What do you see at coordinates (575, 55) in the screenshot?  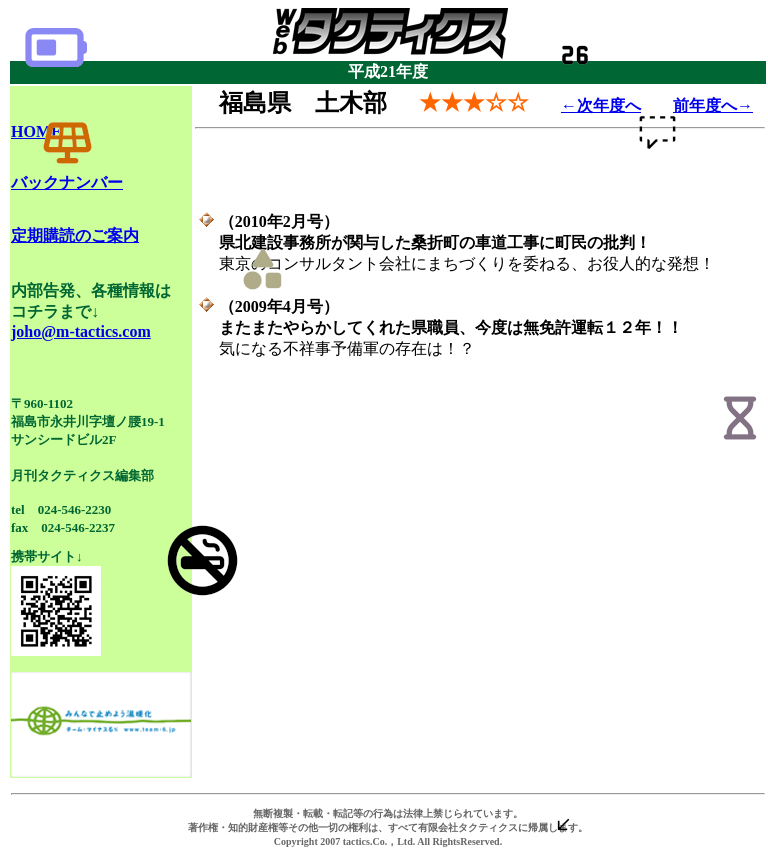 I see `indicates item number 26 in a list or sequence` at bounding box center [575, 55].